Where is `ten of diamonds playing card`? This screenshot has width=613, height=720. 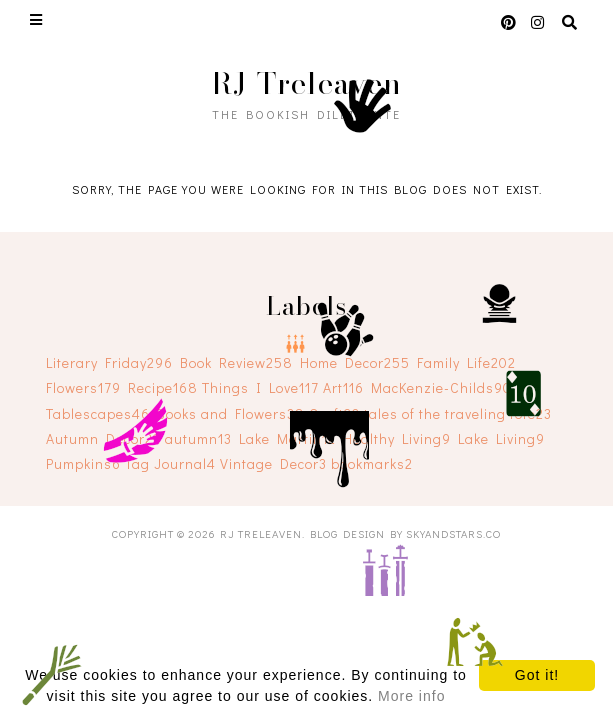
ten of diamonds playing card is located at coordinates (523, 393).